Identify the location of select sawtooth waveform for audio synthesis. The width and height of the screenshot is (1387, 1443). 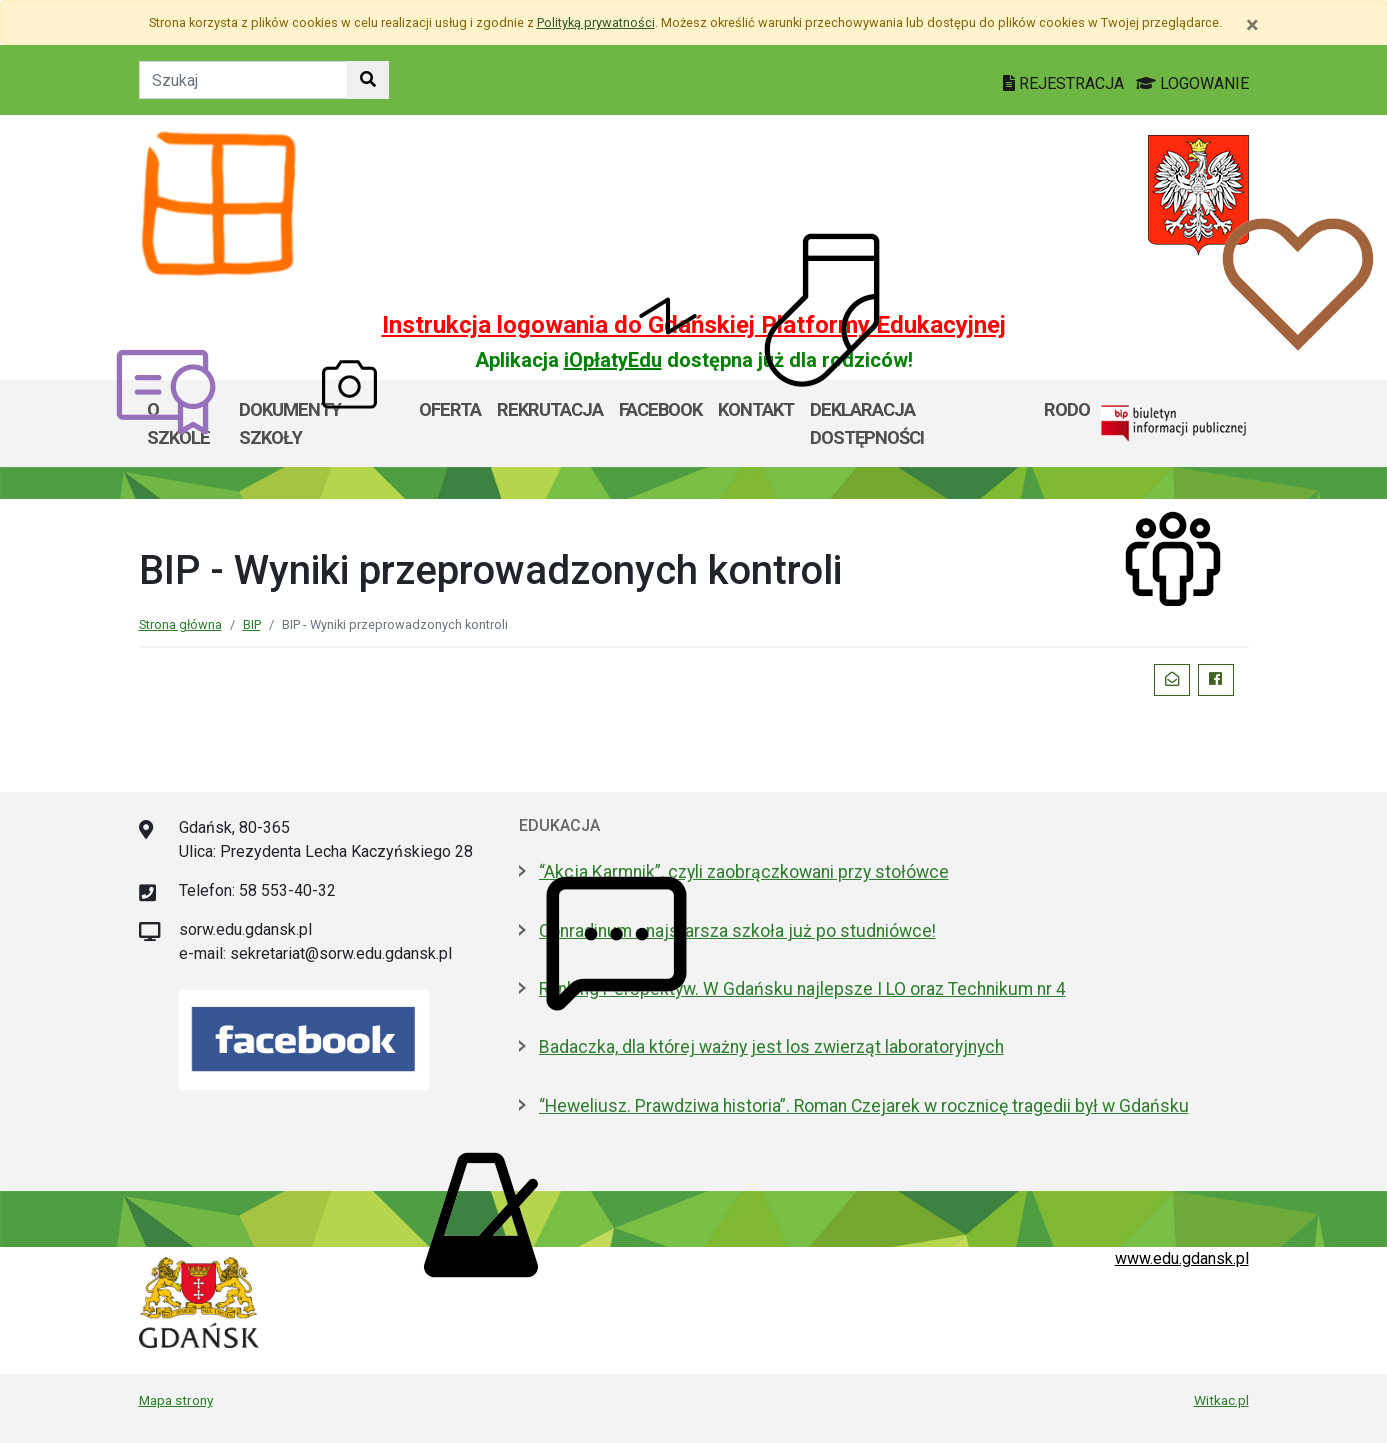
(668, 316).